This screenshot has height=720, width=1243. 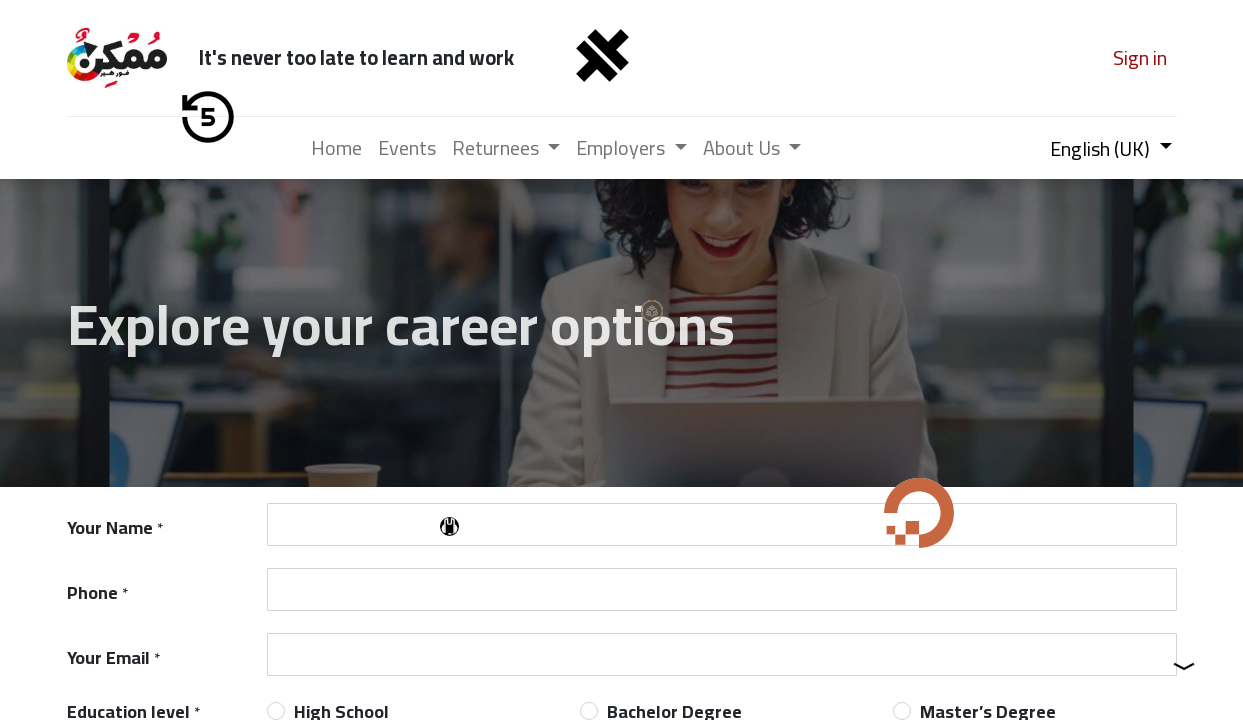 What do you see at coordinates (208, 117) in the screenshot?
I see `skip back 5 seconds in media playback` at bounding box center [208, 117].